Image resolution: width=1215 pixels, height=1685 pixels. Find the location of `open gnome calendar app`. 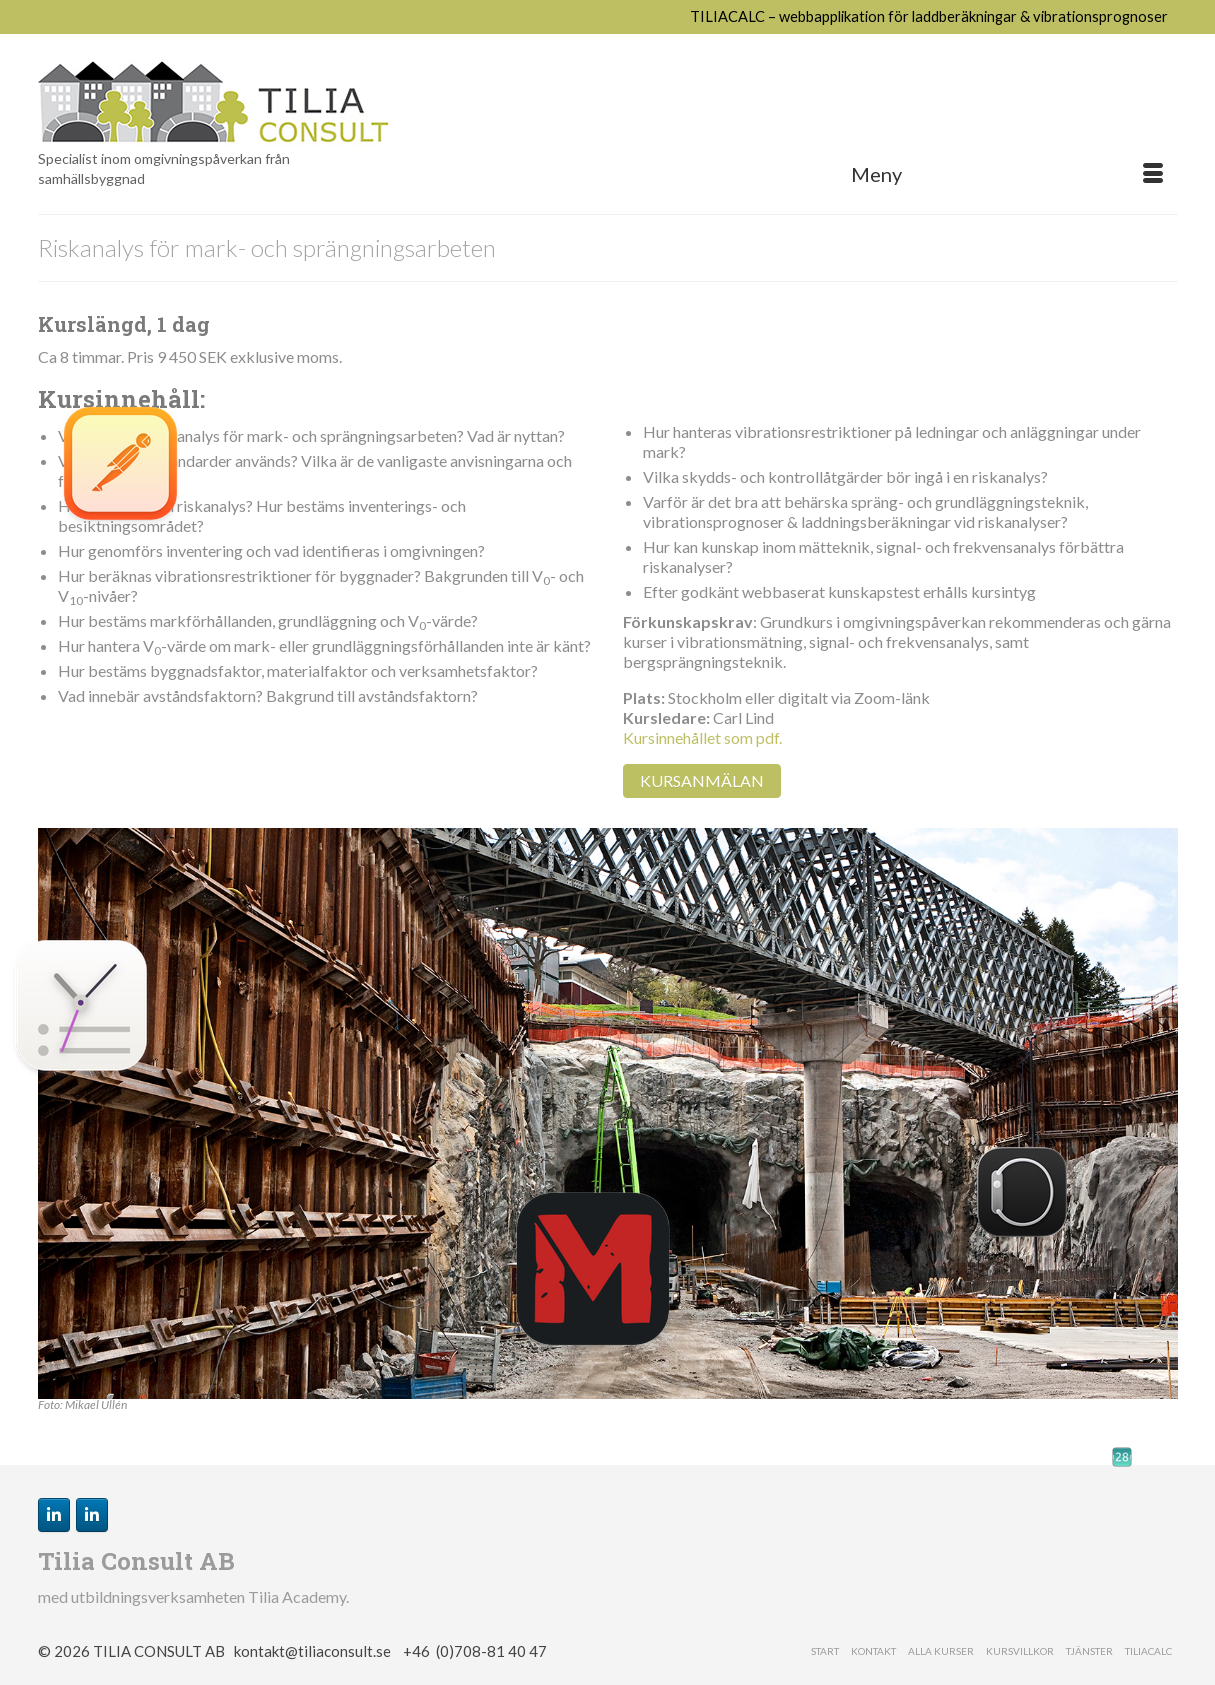

open gnome calendar app is located at coordinates (1122, 1457).